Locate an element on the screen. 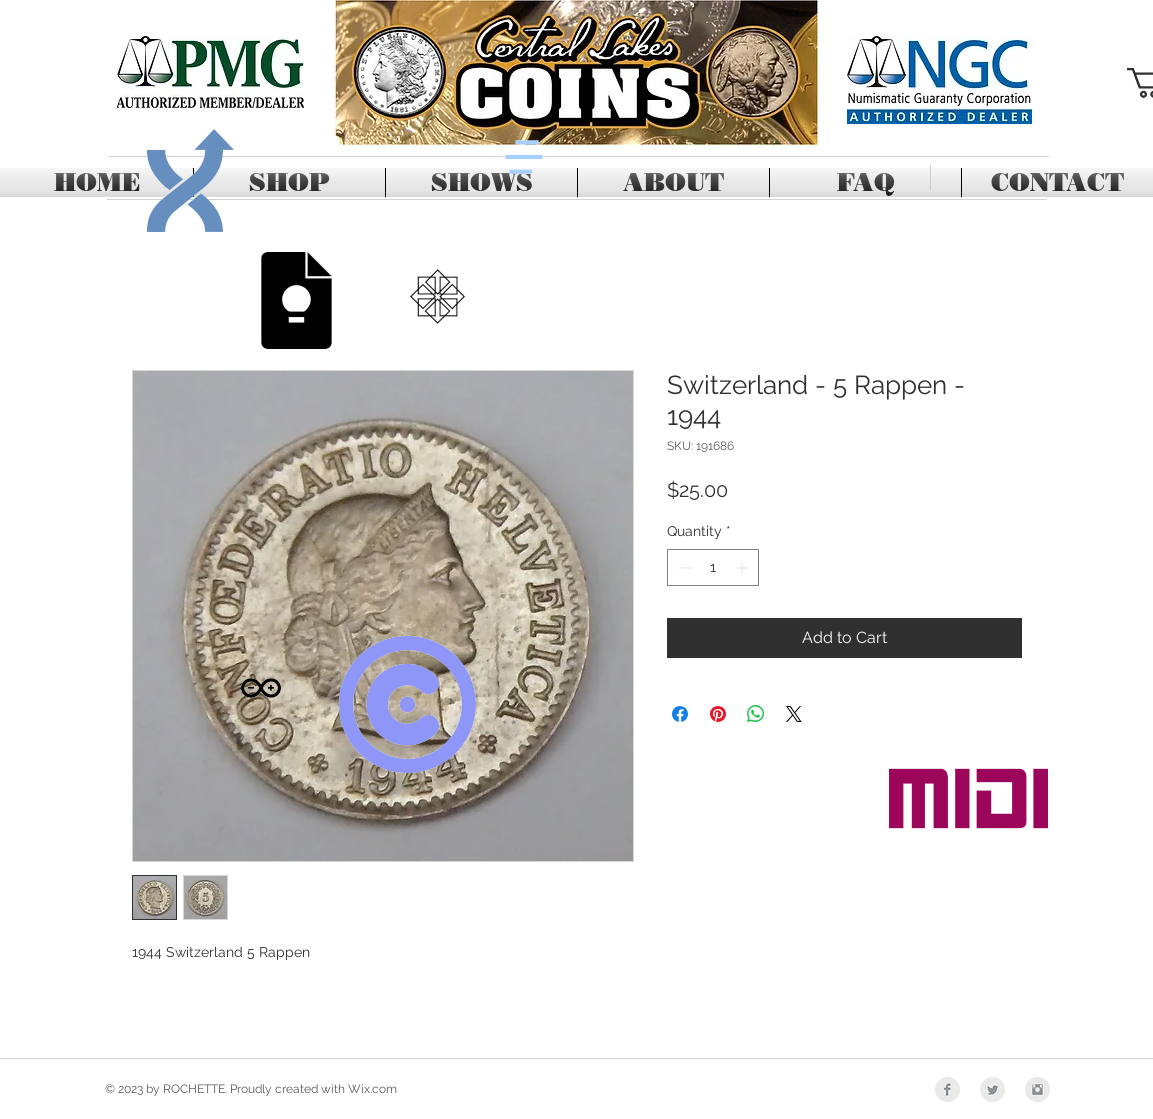 The width and height of the screenshot is (1153, 1119). Arduino brand logo is located at coordinates (261, 688).